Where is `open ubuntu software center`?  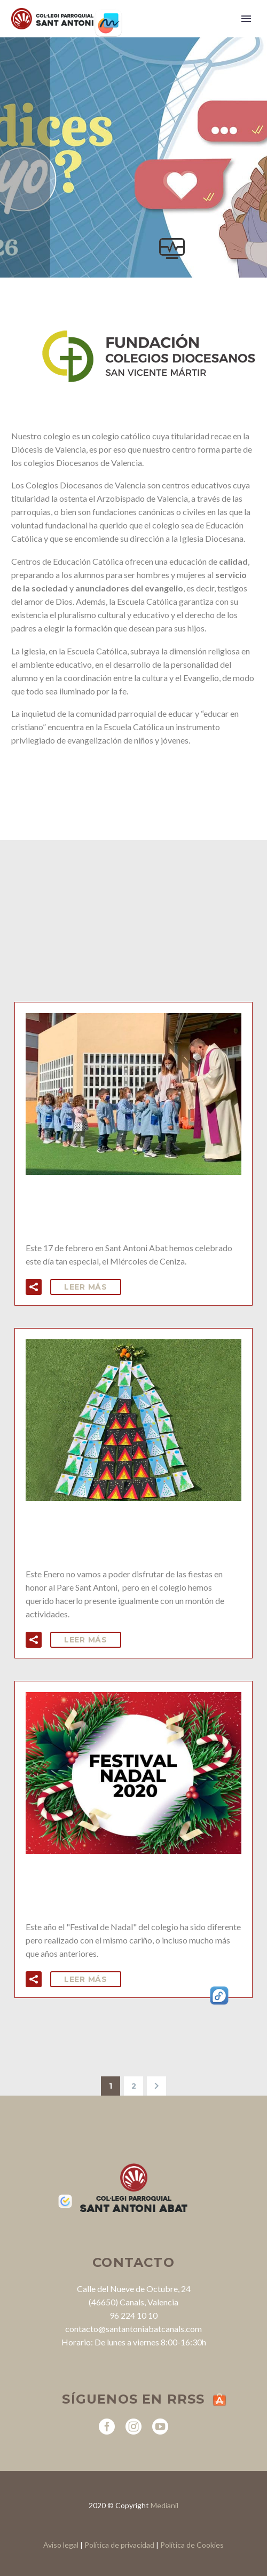
open ubuntu software center is located at coordinates (219, 2400).